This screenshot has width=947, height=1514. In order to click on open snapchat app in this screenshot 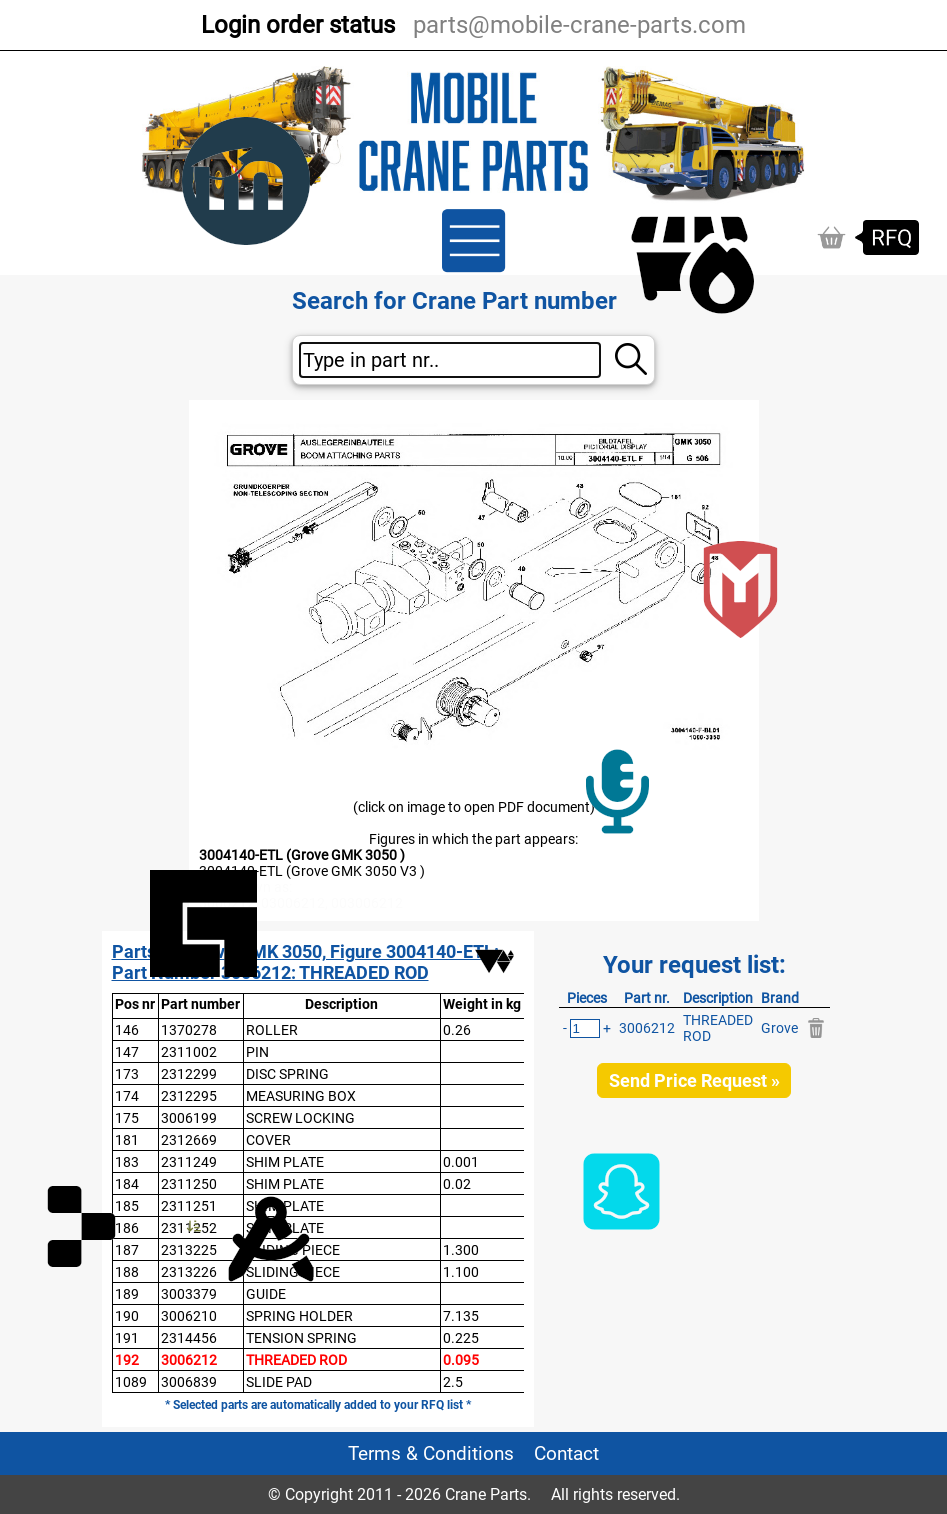, I will do `click(621, 1191)`.